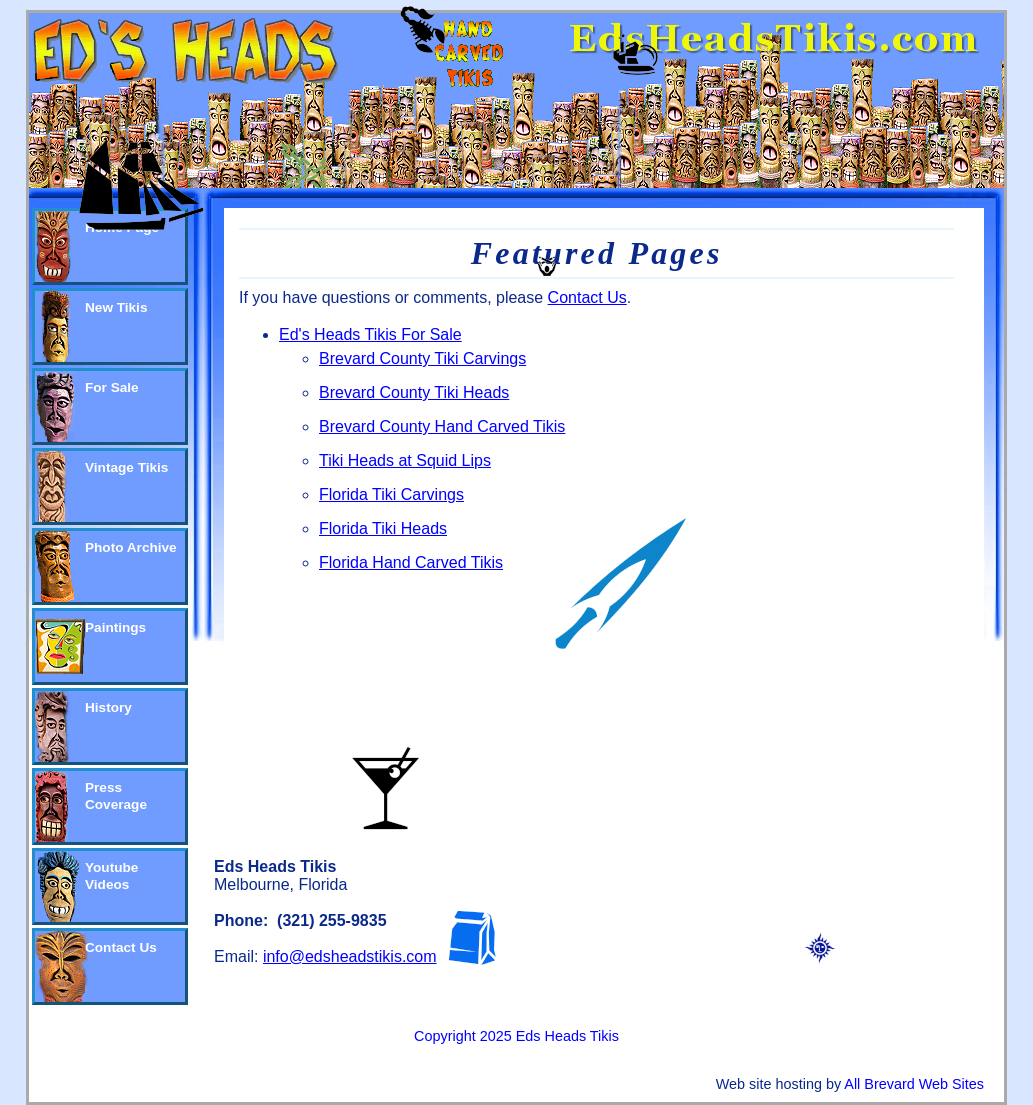  What do you see at coordinates (473, 932) in the screenshot?
I see `view your takeout or delivery order` at bounding box center [473, 932].